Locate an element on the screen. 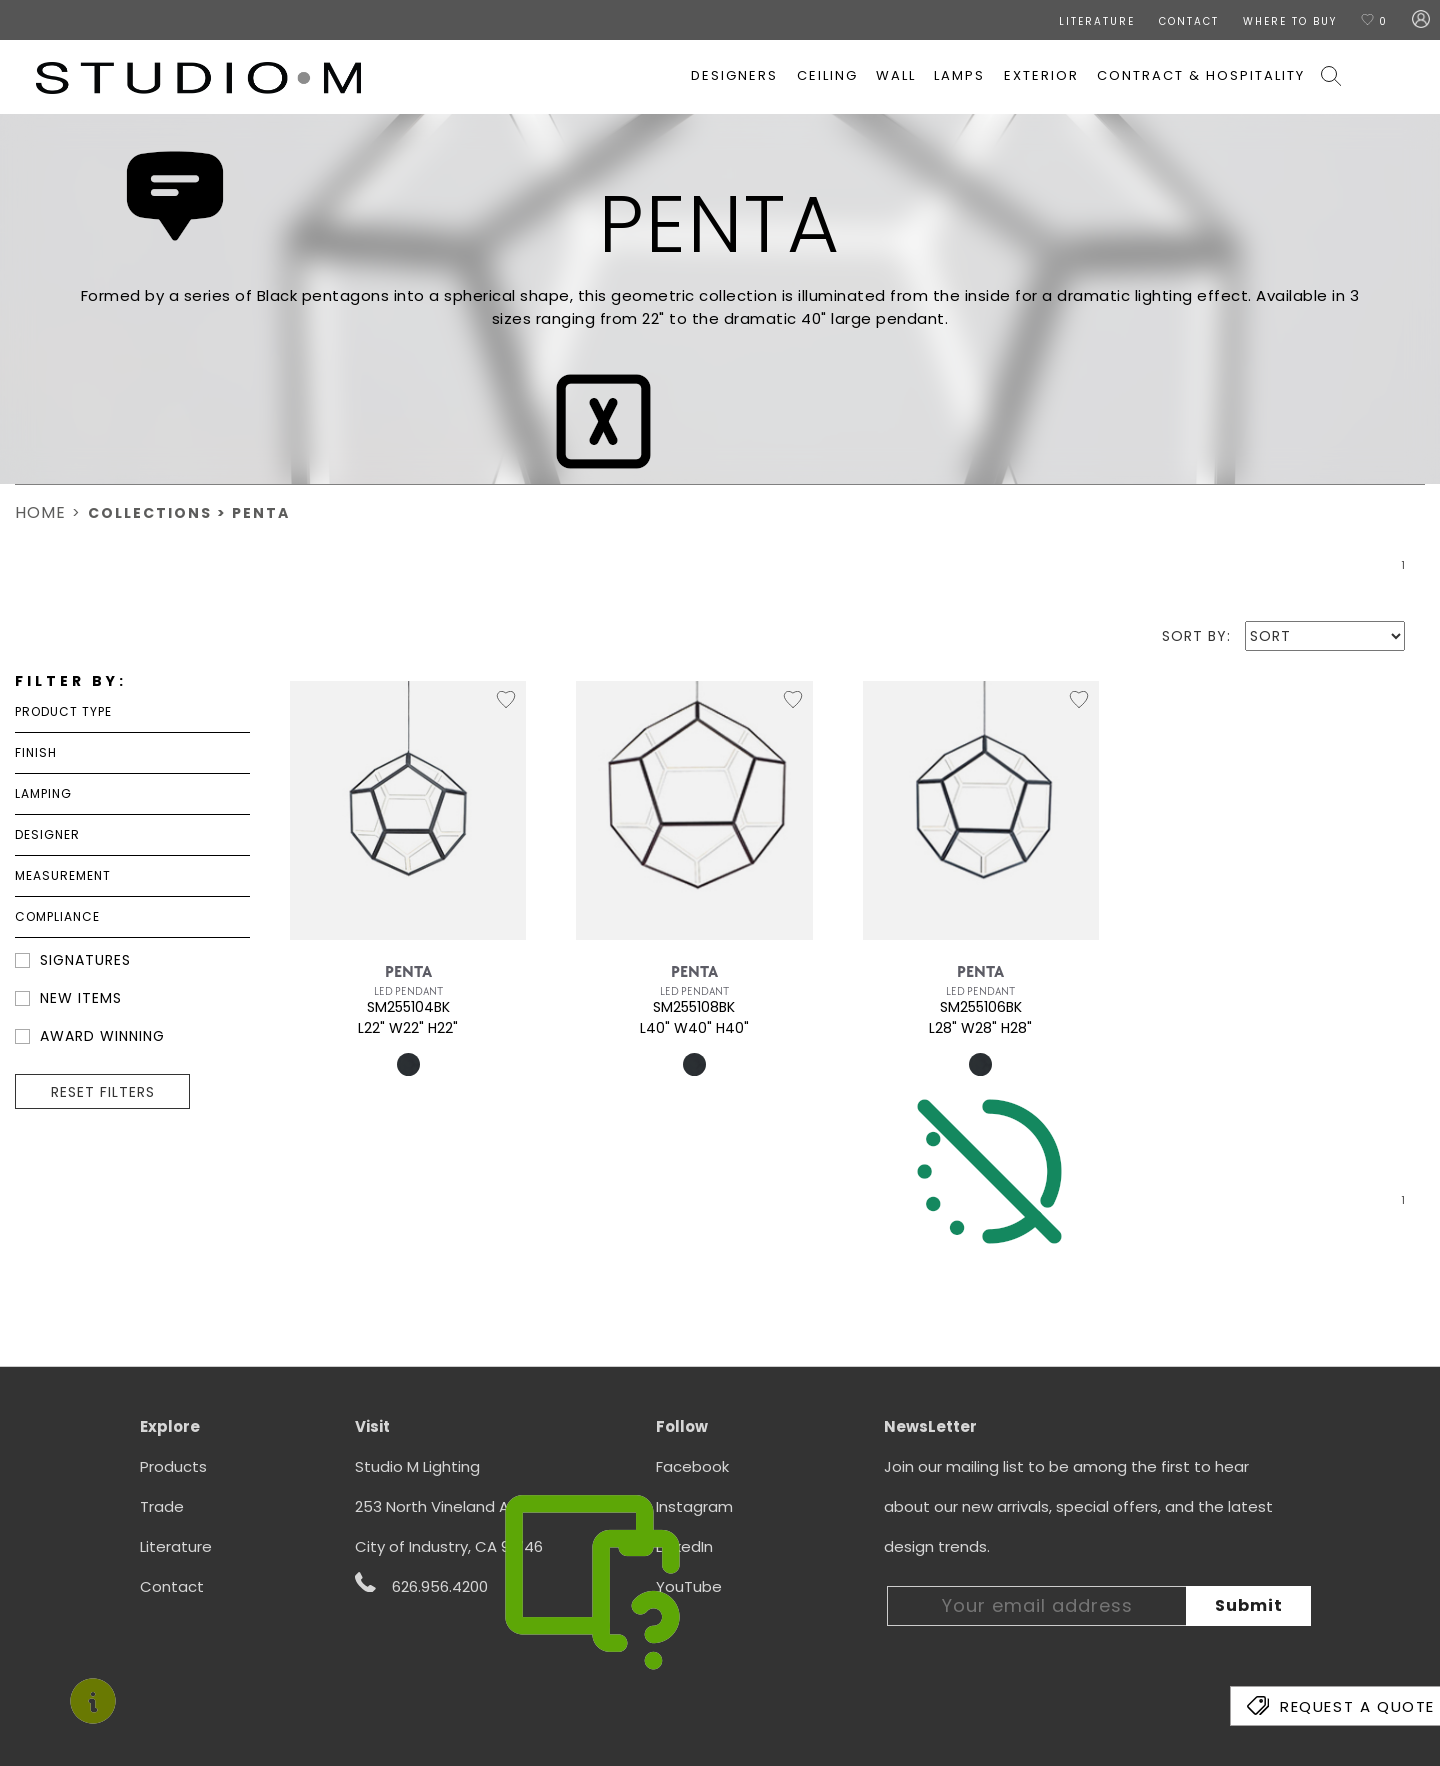 The width and height of the screenshot is (1440, 1766). view more information or details is located at coordinates (93, 1701).